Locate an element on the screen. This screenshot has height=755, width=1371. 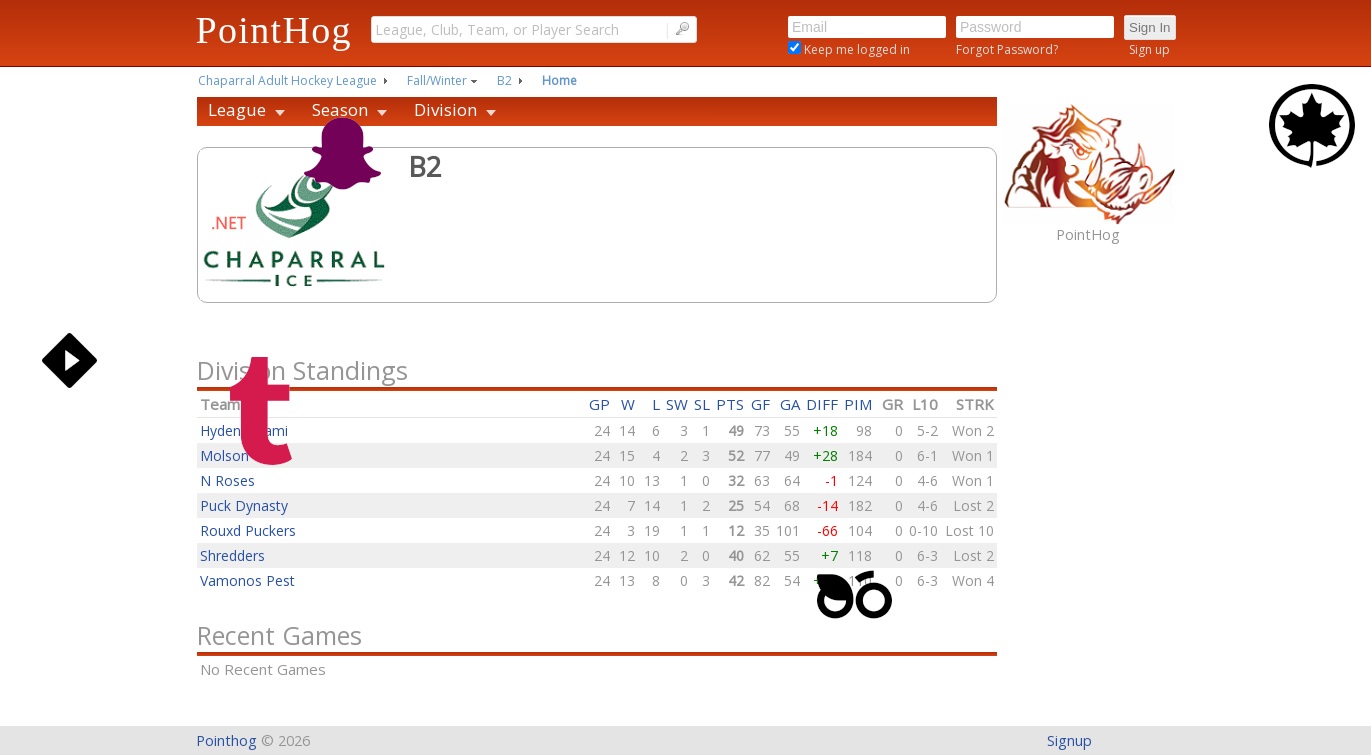
open the Air Canada app or website is located at coordinates (1312, 126).